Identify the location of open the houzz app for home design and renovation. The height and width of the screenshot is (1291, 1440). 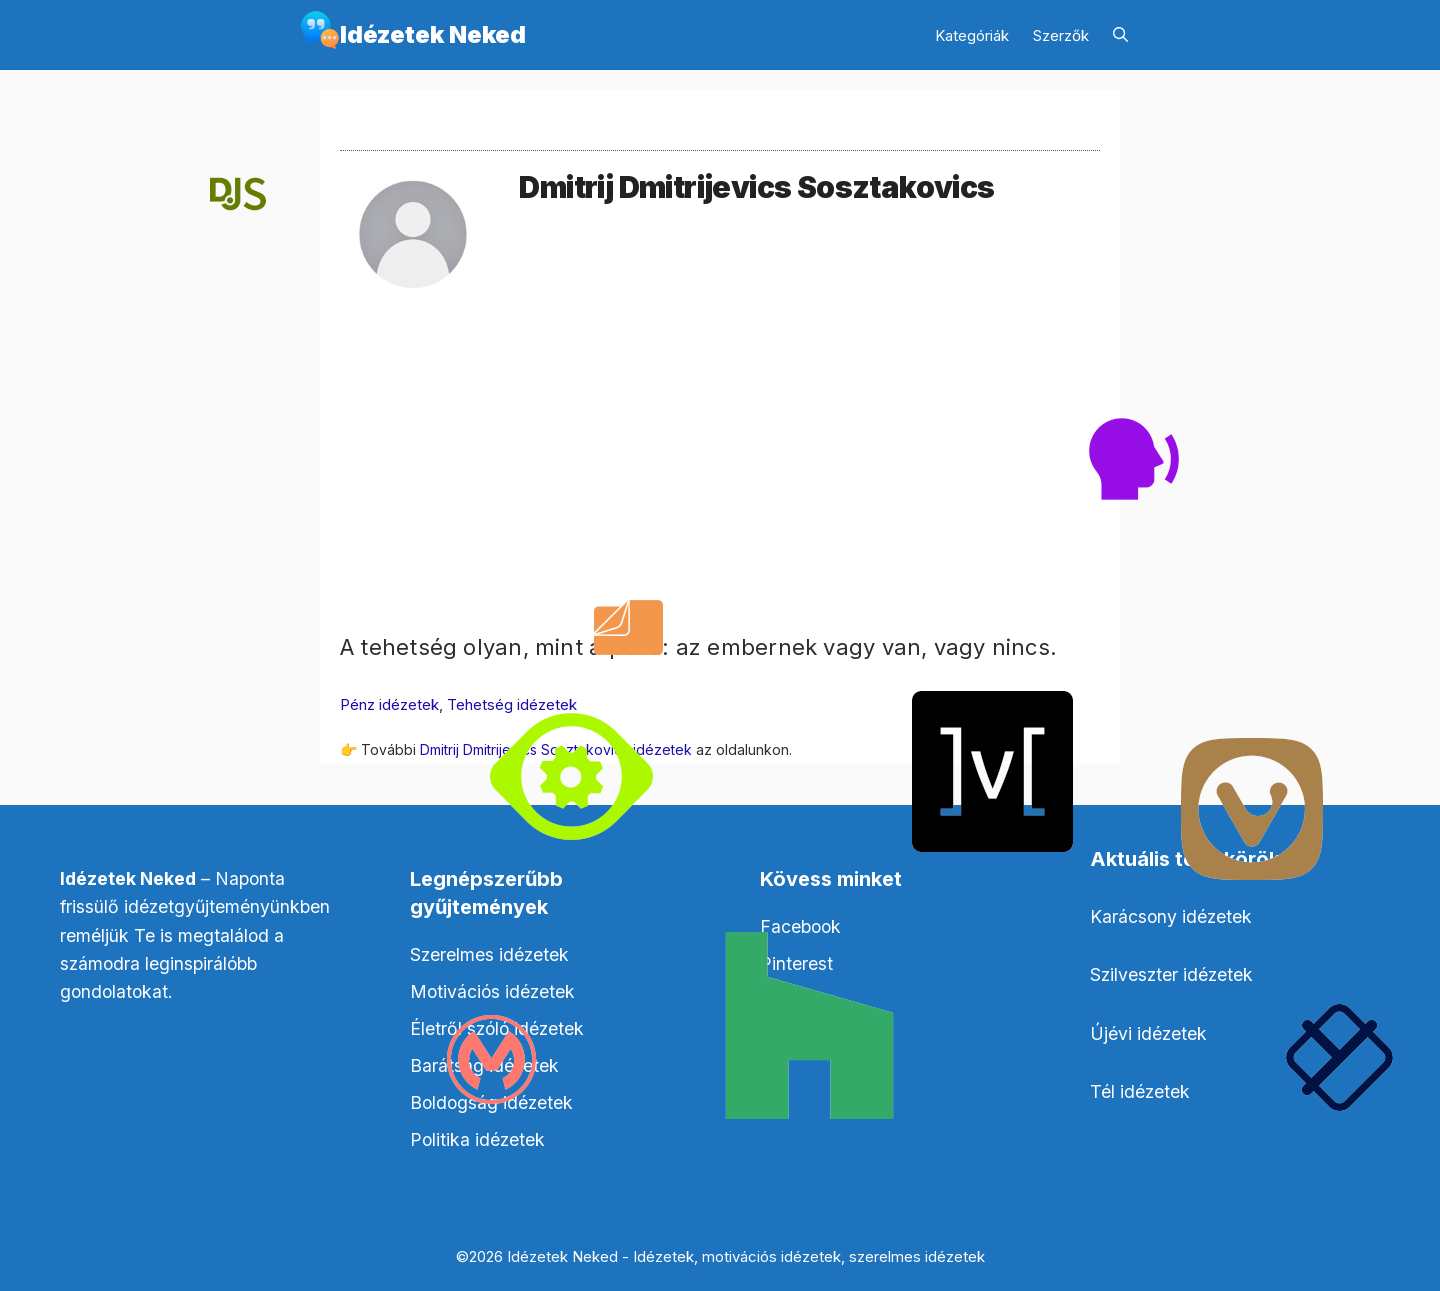
(809, 1025).